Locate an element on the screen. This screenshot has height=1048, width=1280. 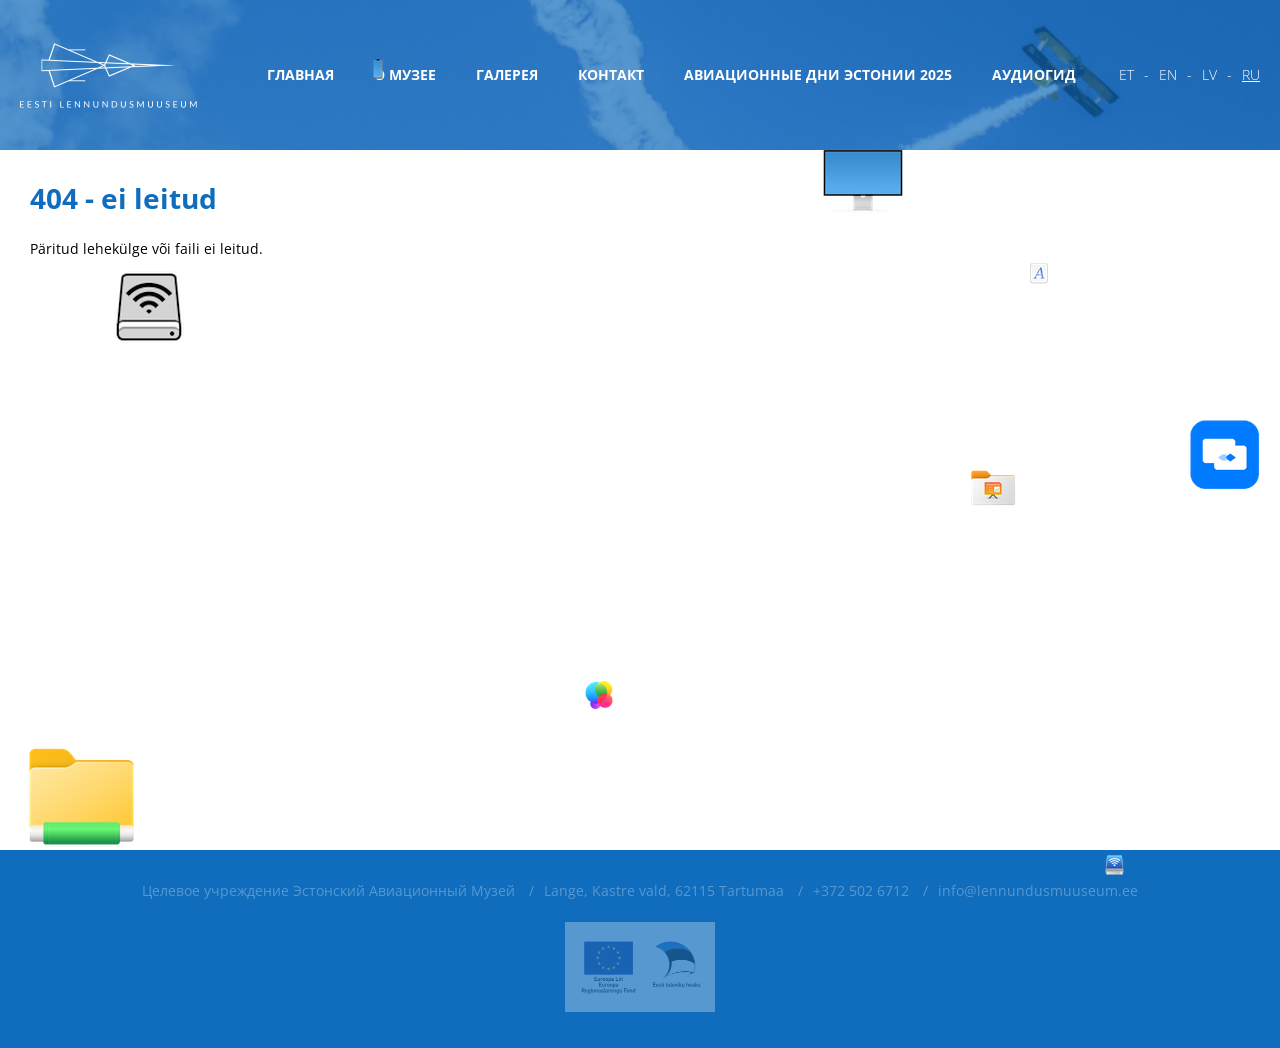
open folder containing LibreOffice Impress presentations is located at coordinates (993, 489).